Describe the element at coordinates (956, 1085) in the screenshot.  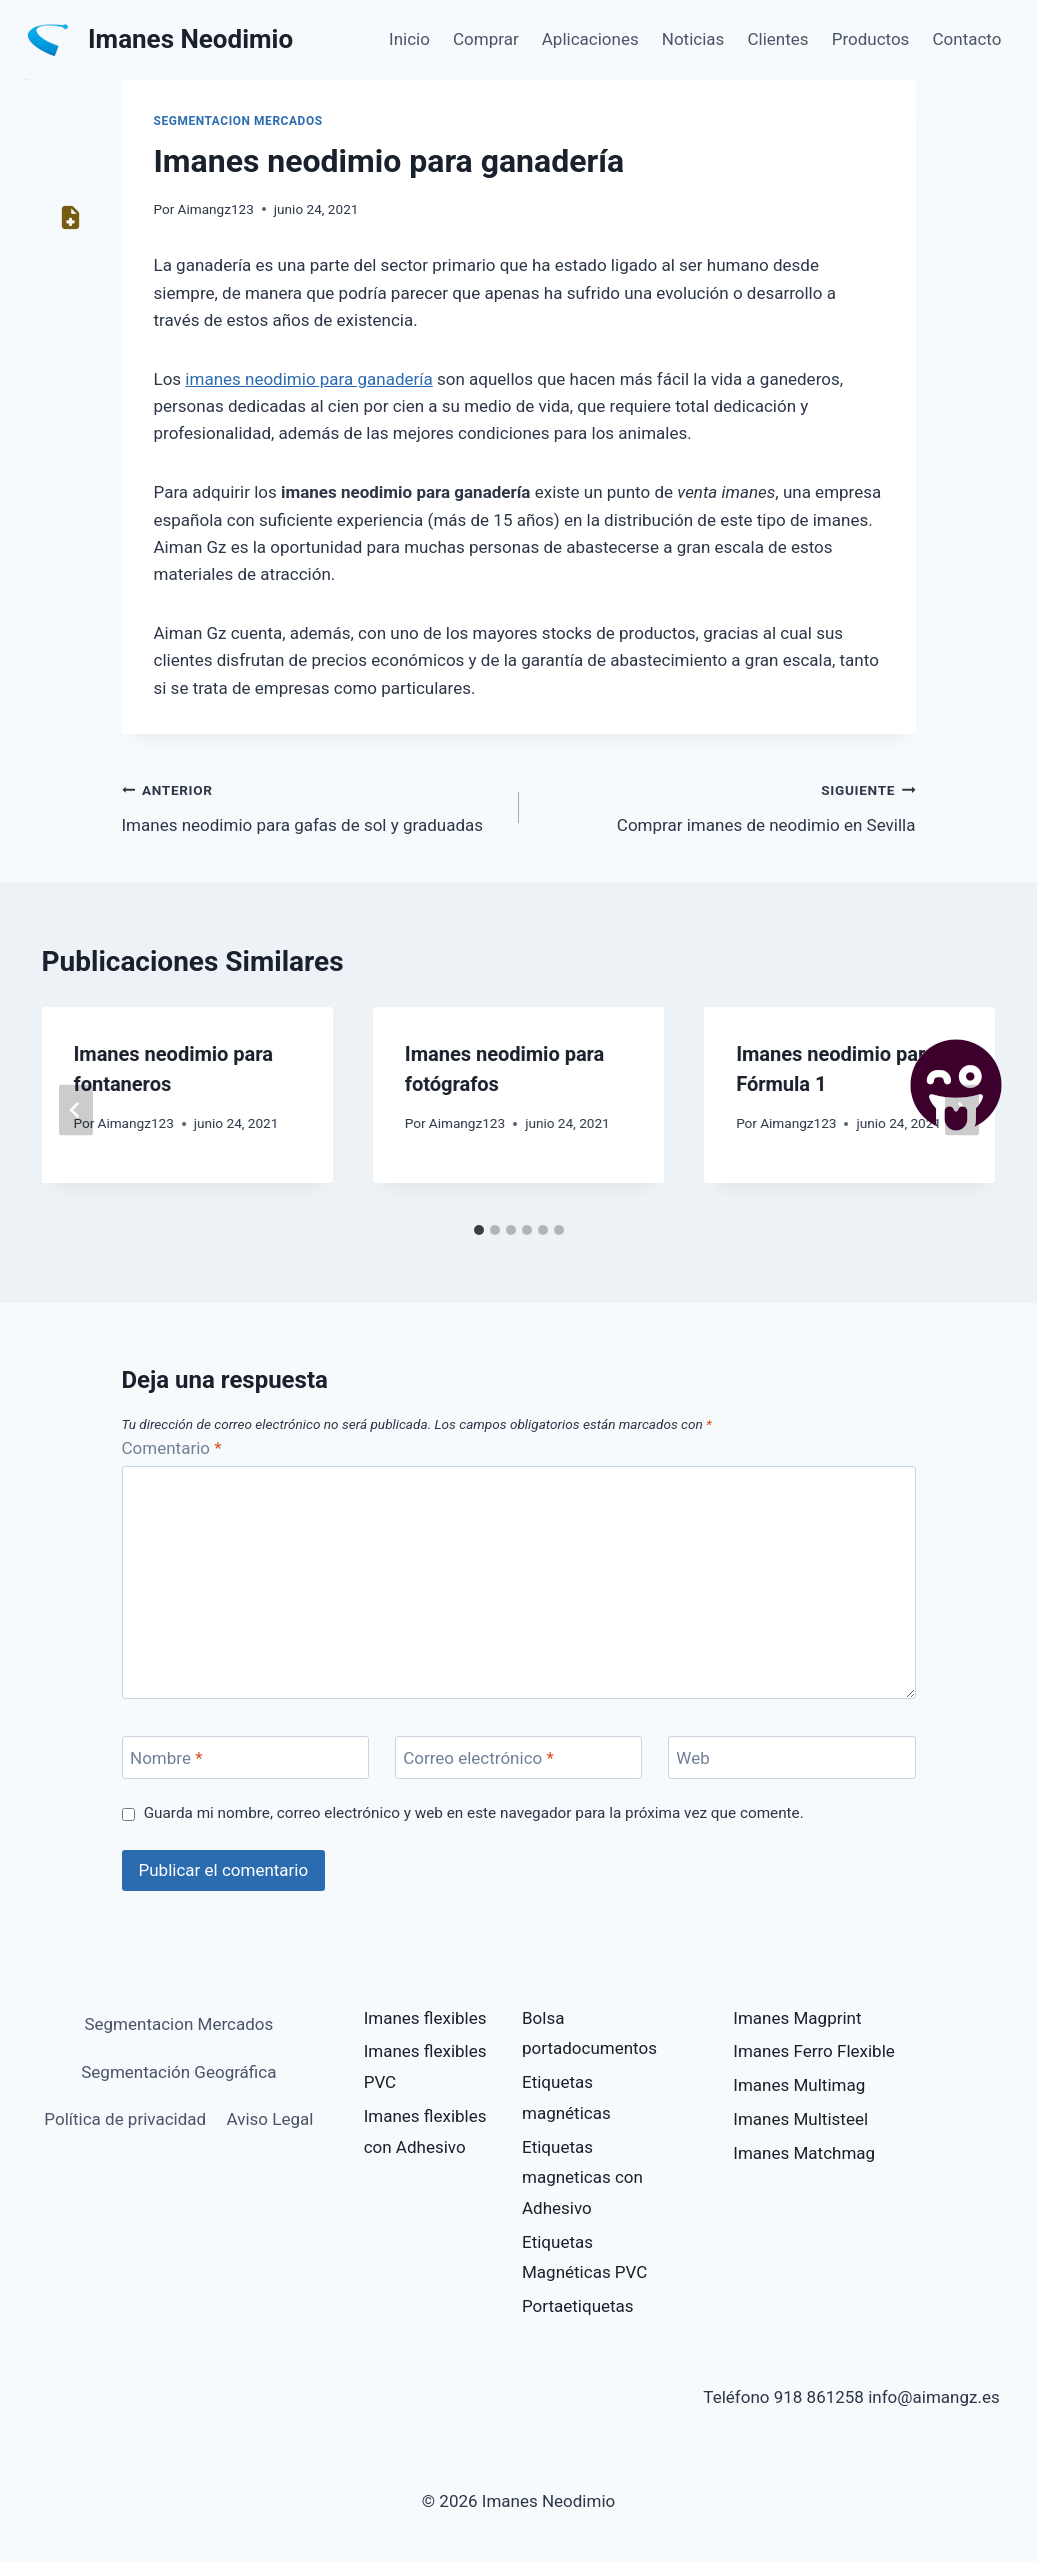
I see `insert a playful or silly emoji reaction` at that location.